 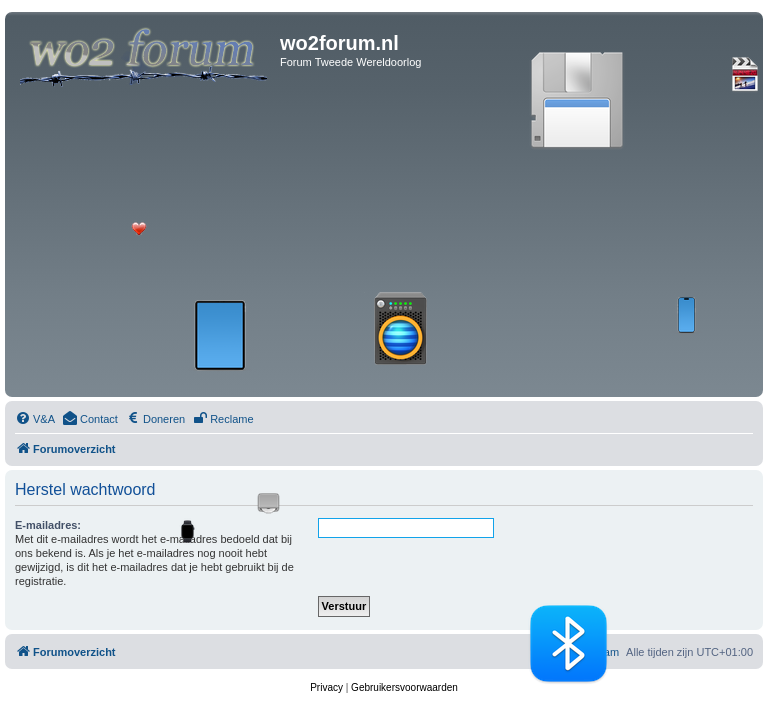 What do you see at coordinates (568, 643) in the screenshot?
I see `toggle bluetooth connectivity on or off` at bounding box center [568, 643].